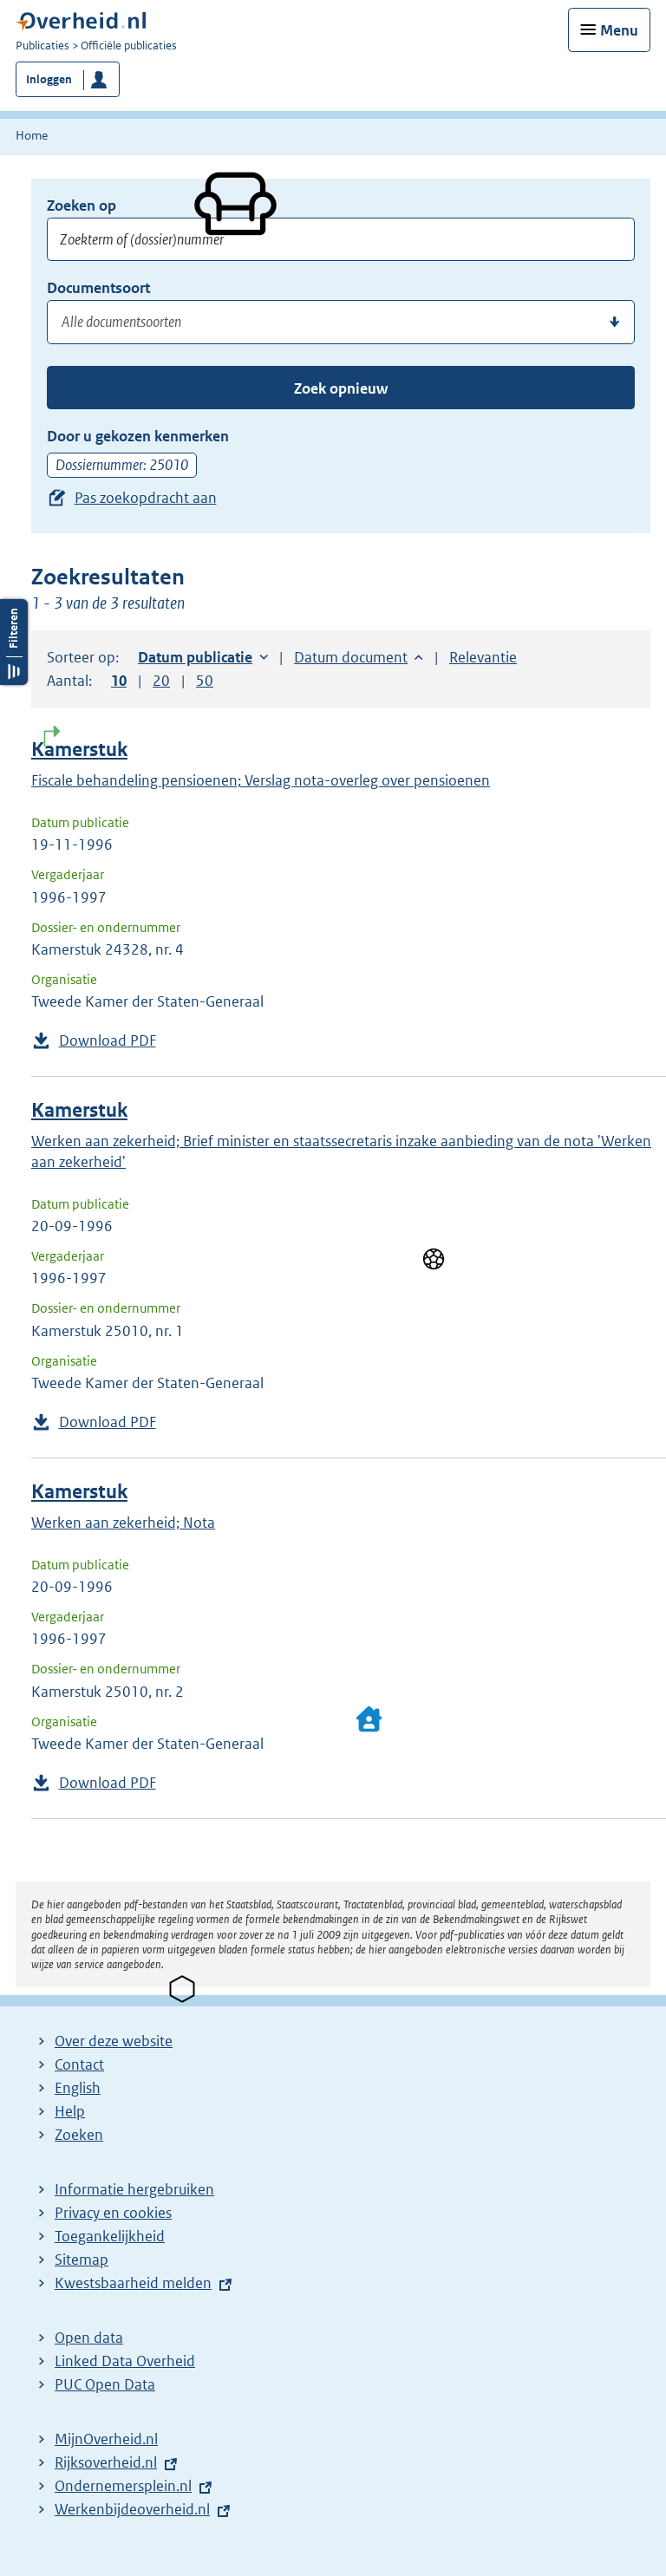 The width and height of the screenshot is (666, 2576). What do you see at coordinates (50, 736) in the screenshot?
I see `forward or share content` at bounding box center [50, 736].